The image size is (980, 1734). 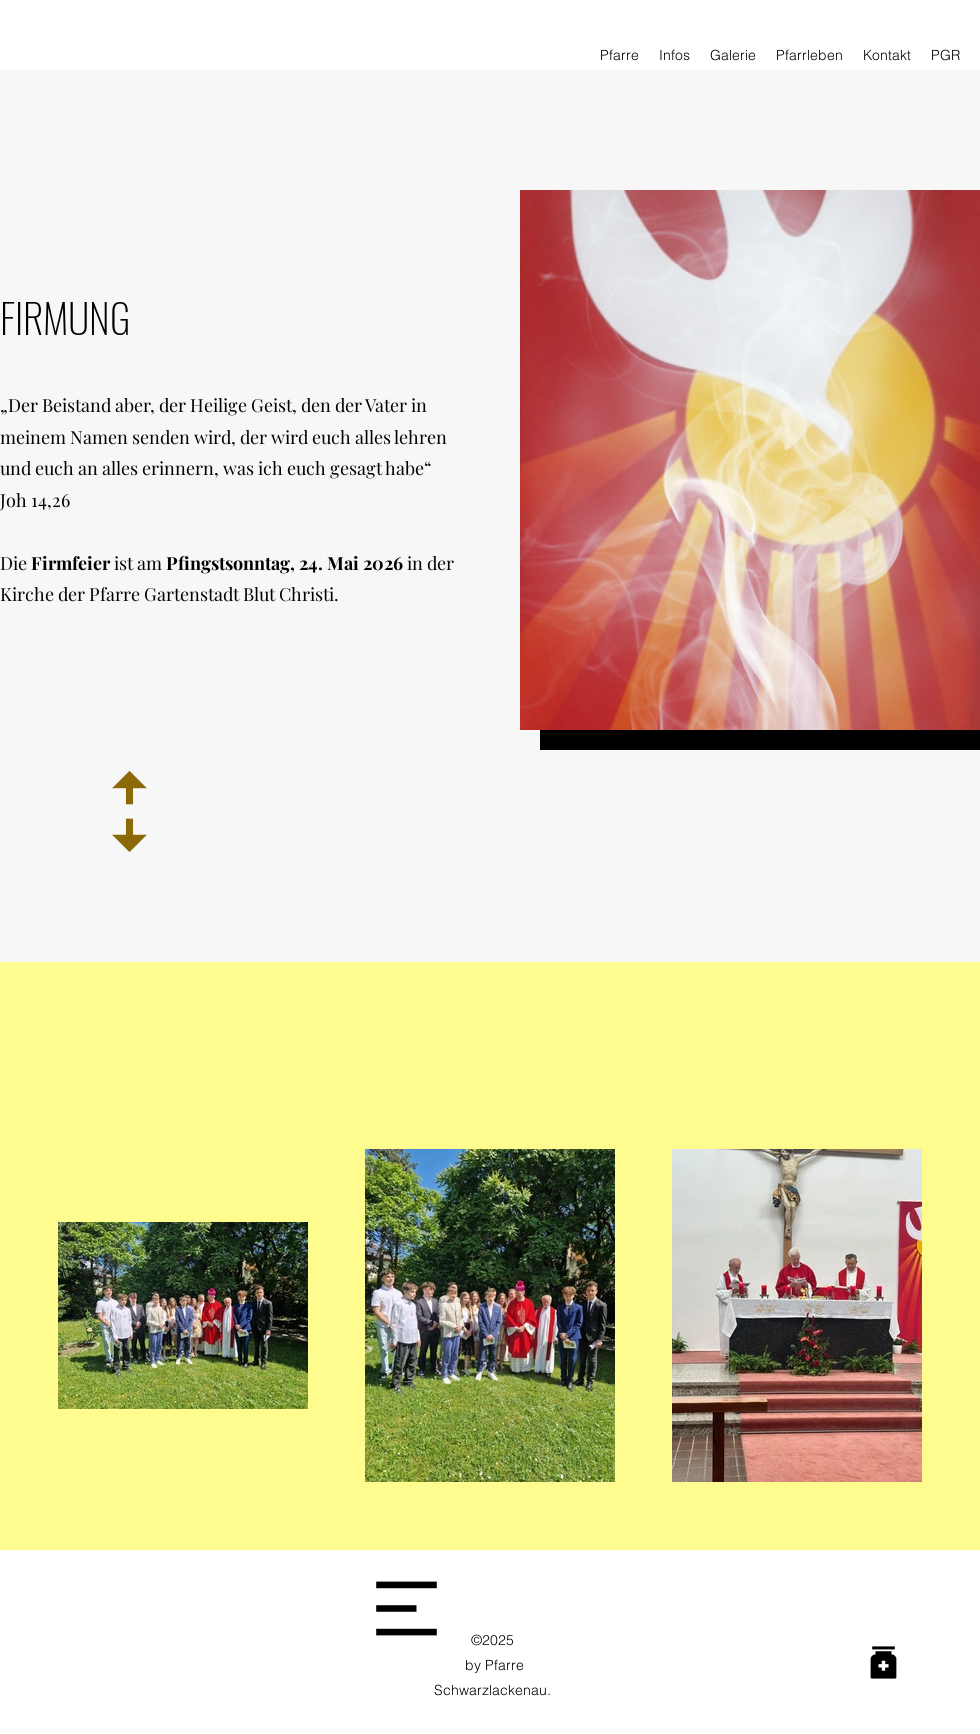 What do you see at coordinates (129, 811) in the screenshot?
I see `expand content vertically` at bounding box center [129, 811].